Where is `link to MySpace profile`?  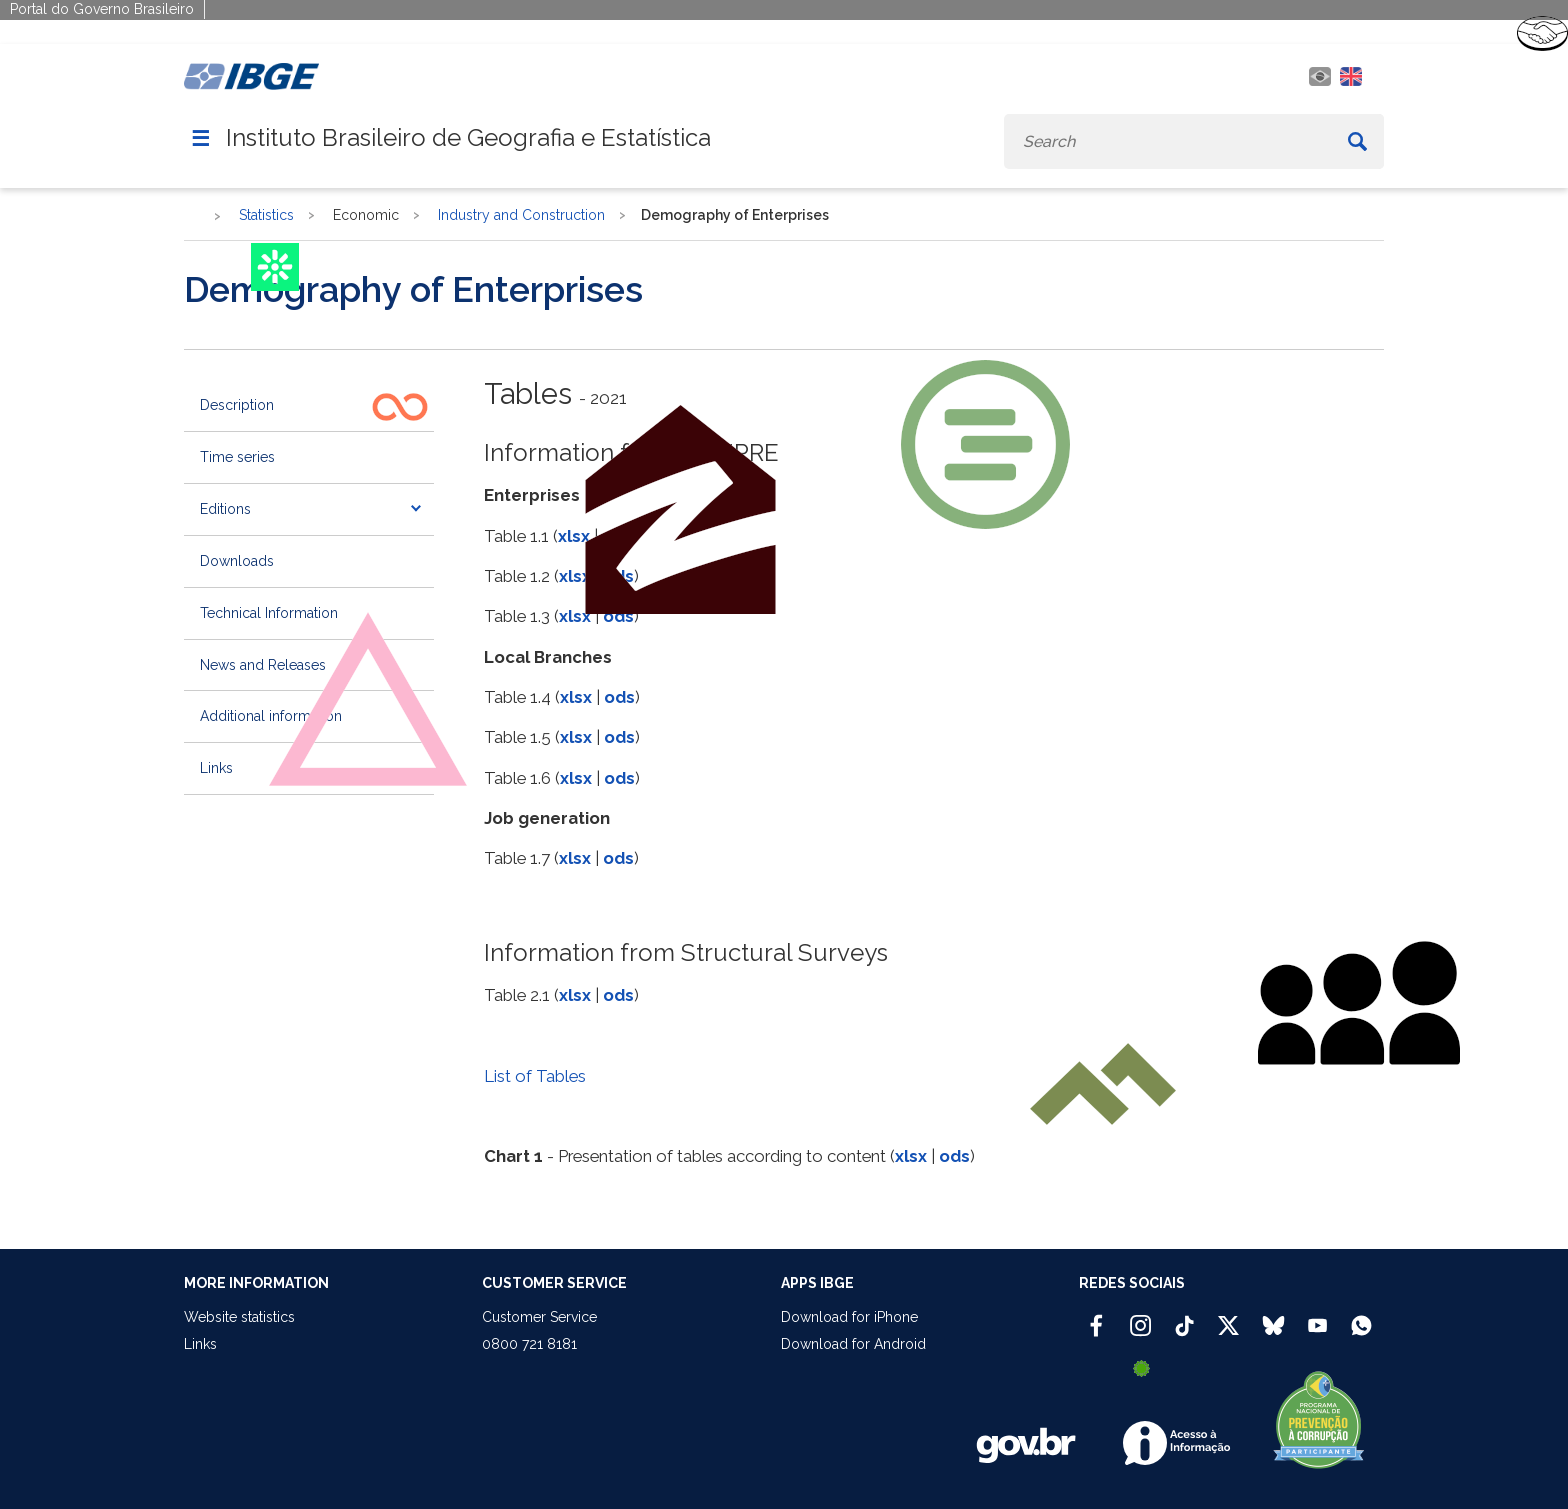
link to MySpace profile is located at coordinates (1359, 1003).